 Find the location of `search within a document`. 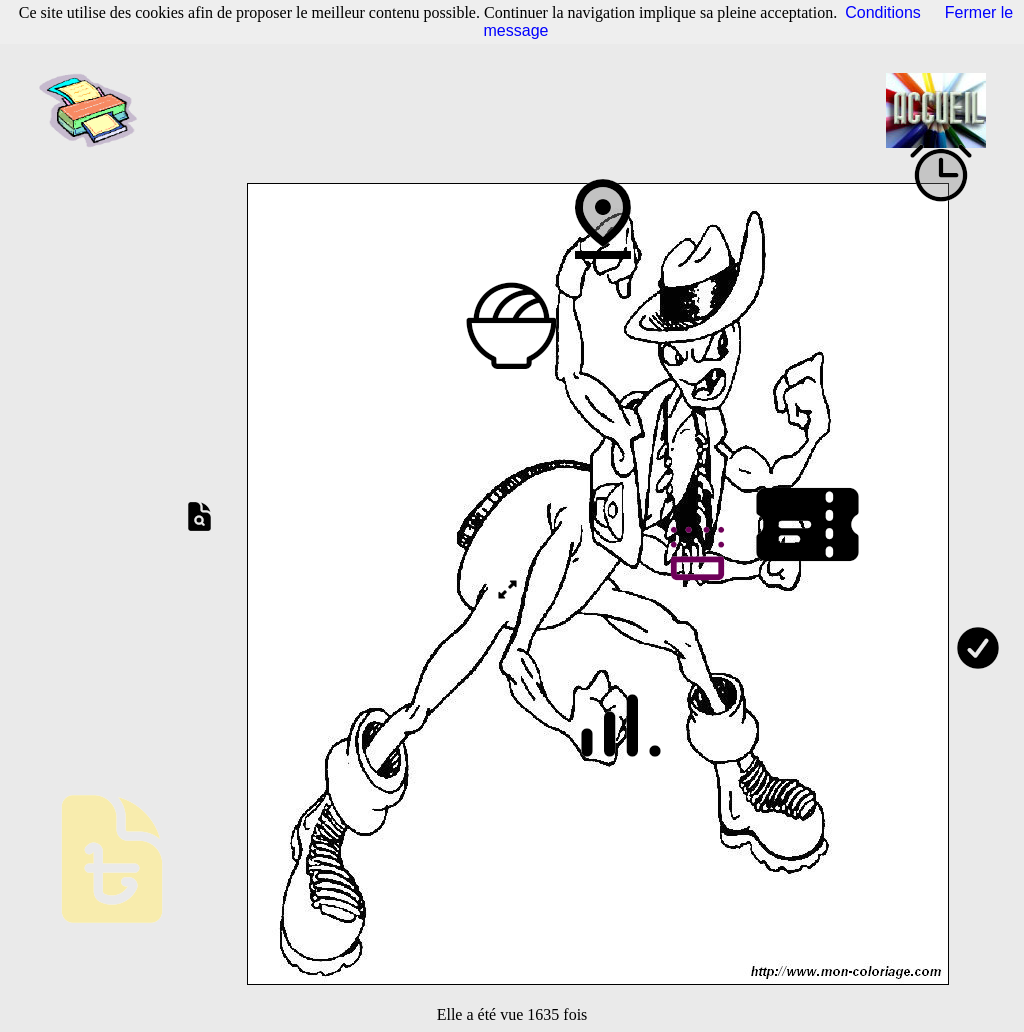

search within a document is located at coordinates (199, 516).